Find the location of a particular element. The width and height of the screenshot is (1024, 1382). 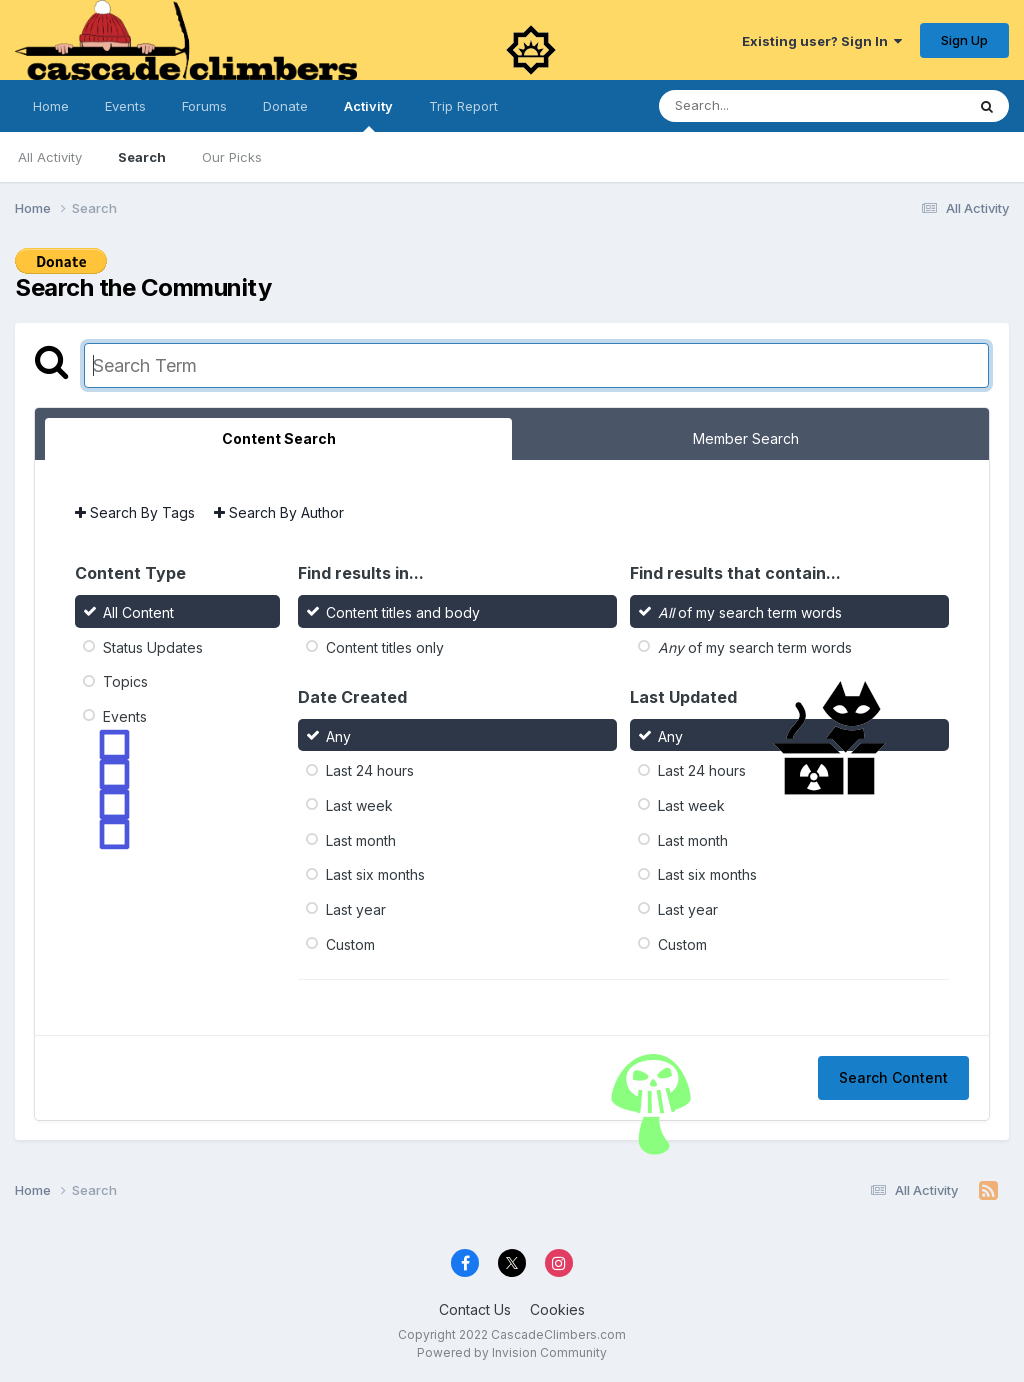

place a brick or building block is located at coordinates (114, 789).